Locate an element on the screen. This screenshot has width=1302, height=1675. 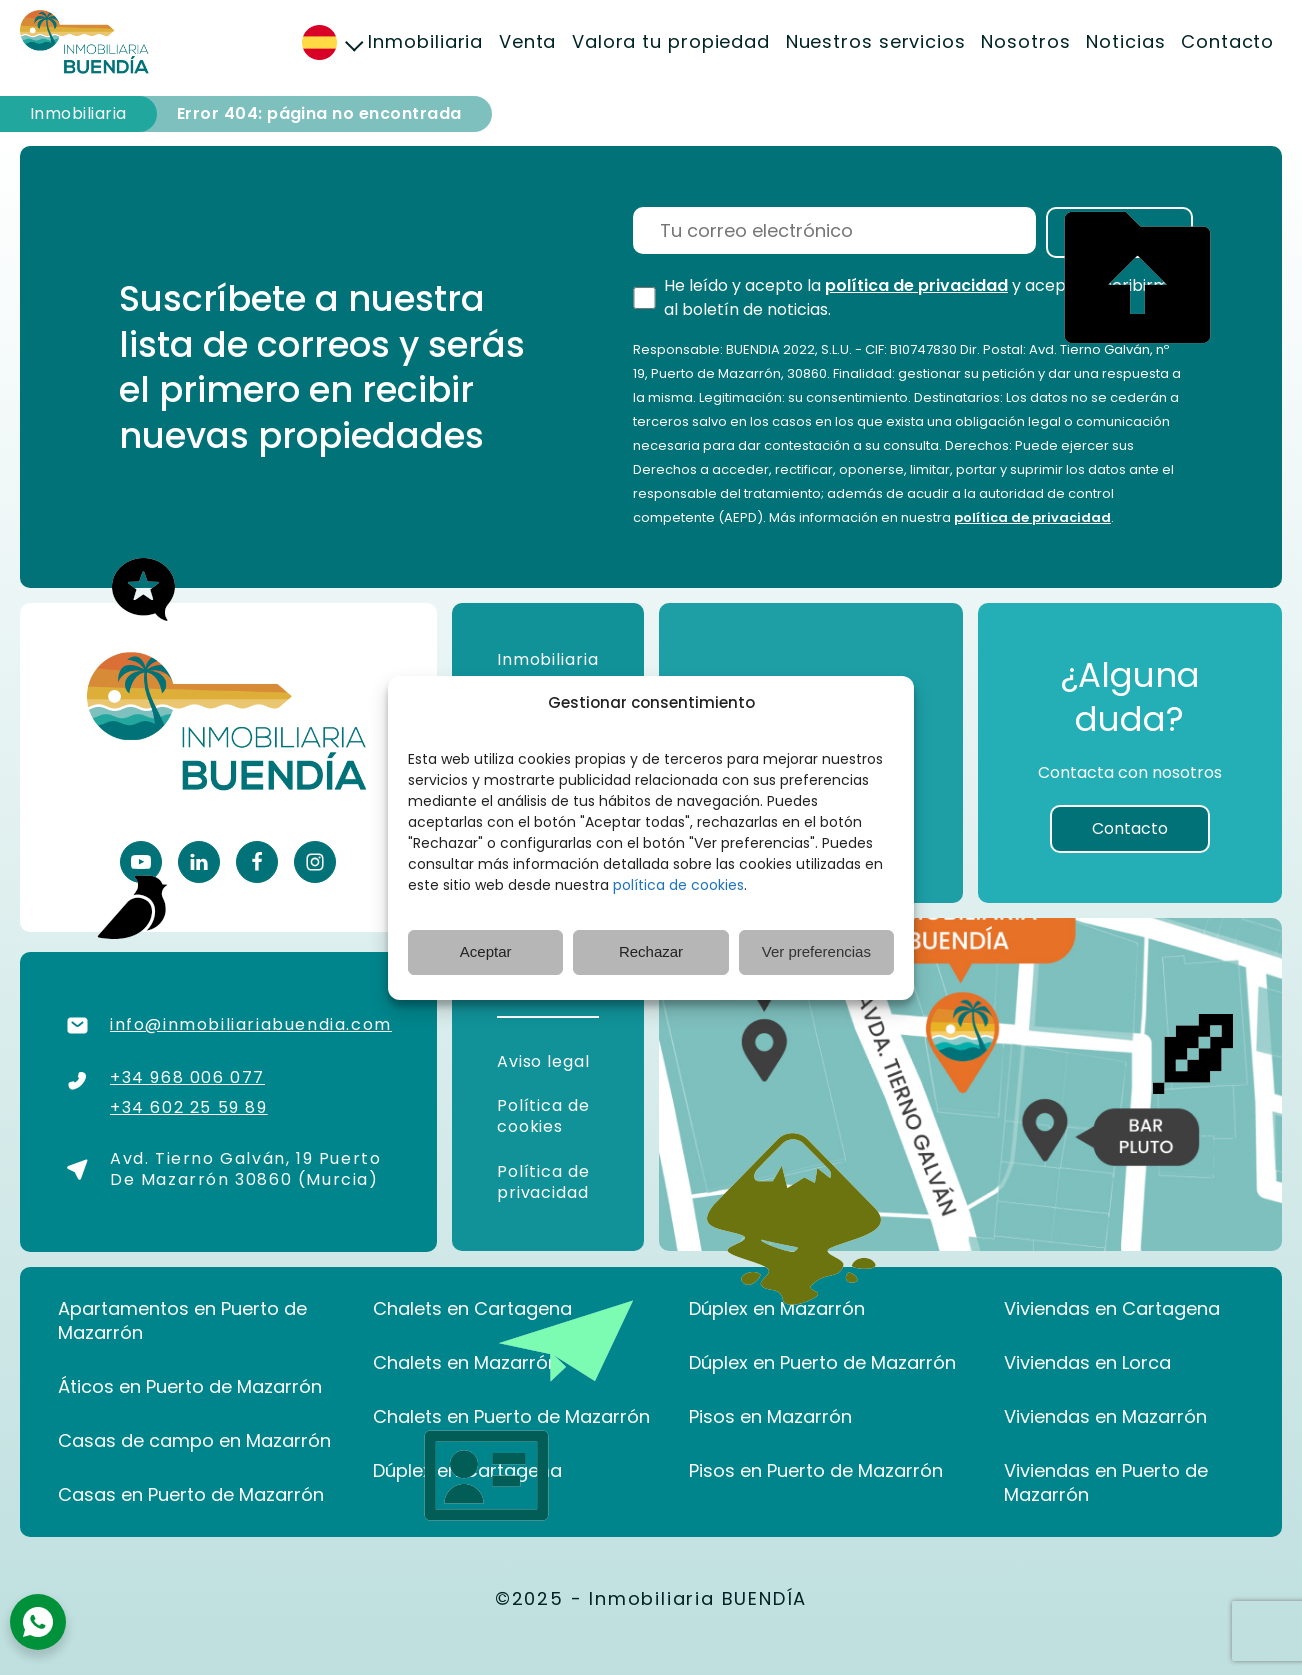
mintbit brand logo is located at coordinates (1193, 1054).